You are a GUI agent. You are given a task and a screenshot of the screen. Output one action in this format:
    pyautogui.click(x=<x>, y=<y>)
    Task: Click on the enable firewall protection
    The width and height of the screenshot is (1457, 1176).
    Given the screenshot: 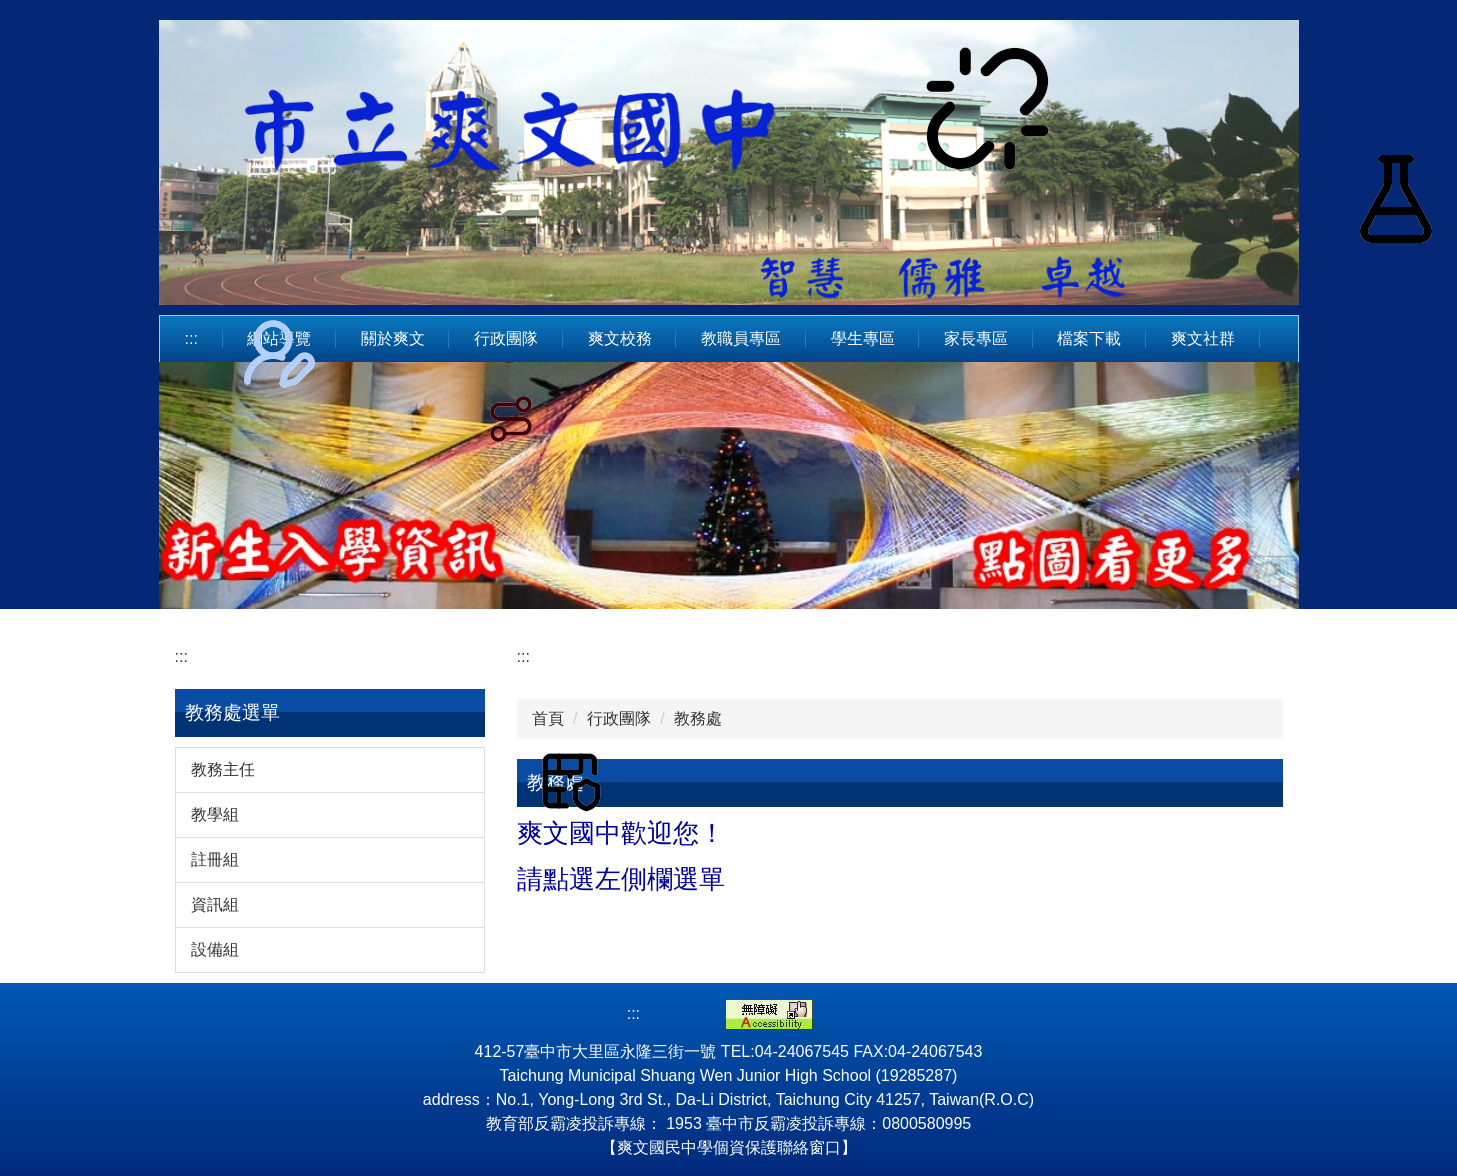 What is the action you would take?
    pyautogui.click(x=570, y=781)
    